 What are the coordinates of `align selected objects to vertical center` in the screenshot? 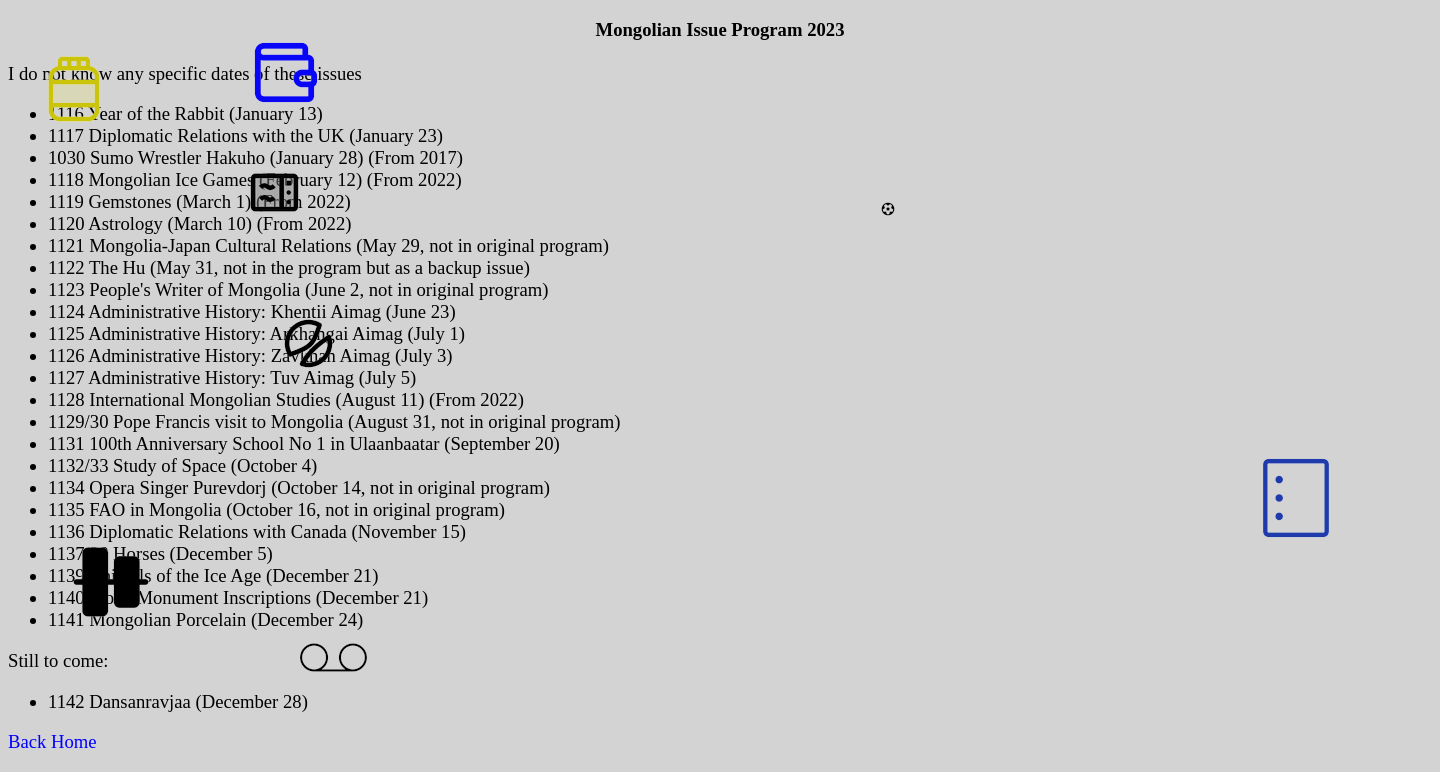 It's located at (111, 582).